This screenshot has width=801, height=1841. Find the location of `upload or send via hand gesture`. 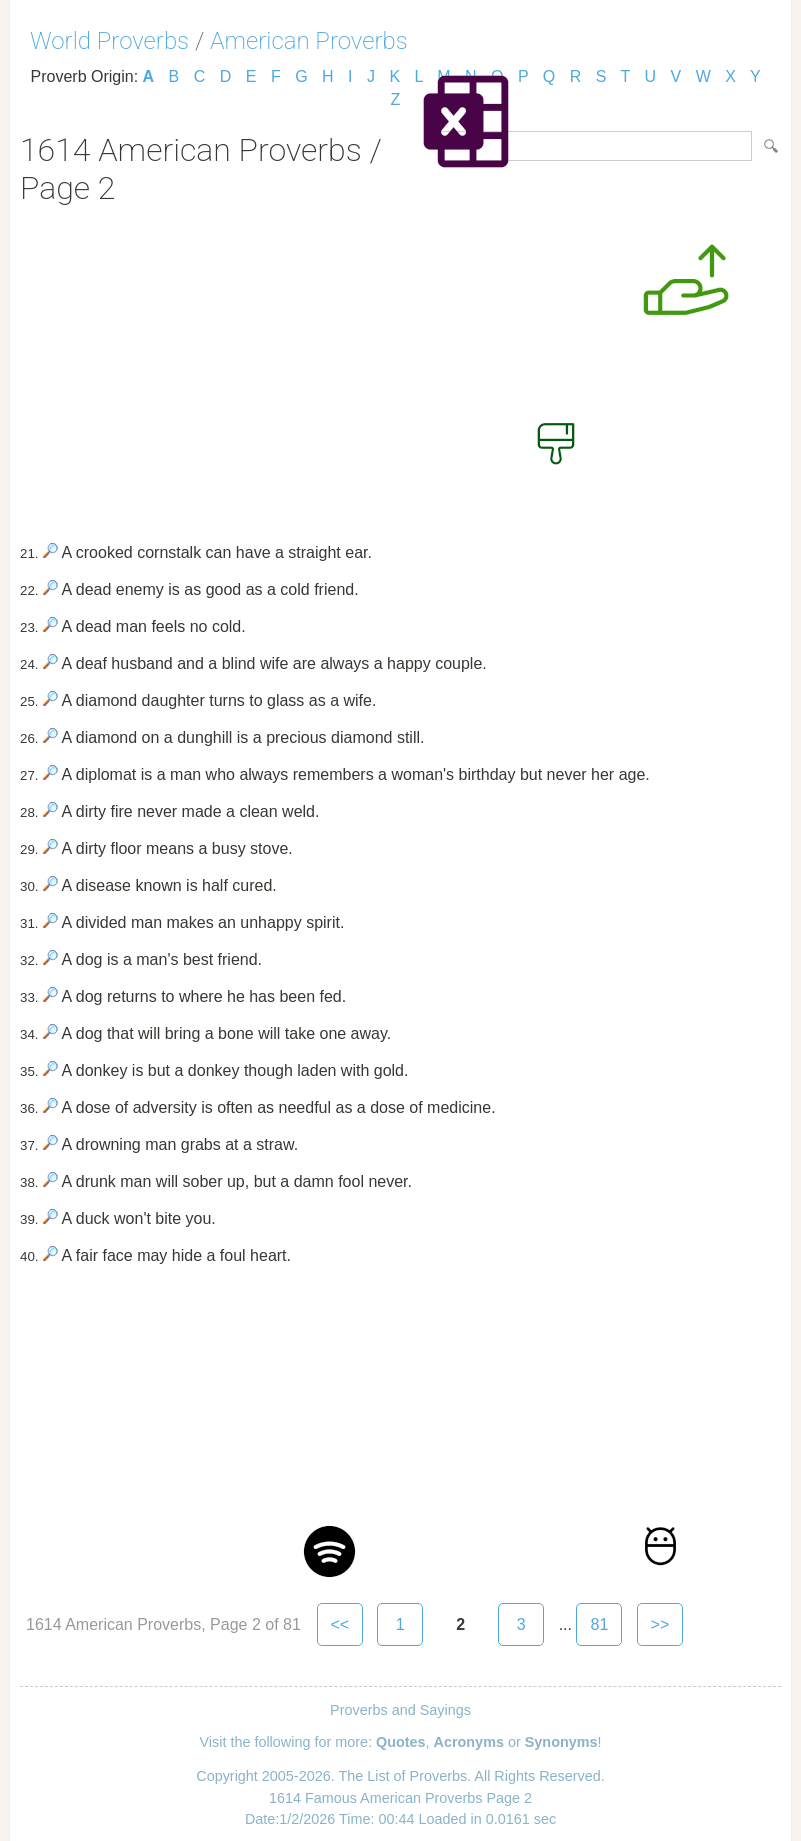

upload or send via hand gesture is located at coordinates (689, 284).